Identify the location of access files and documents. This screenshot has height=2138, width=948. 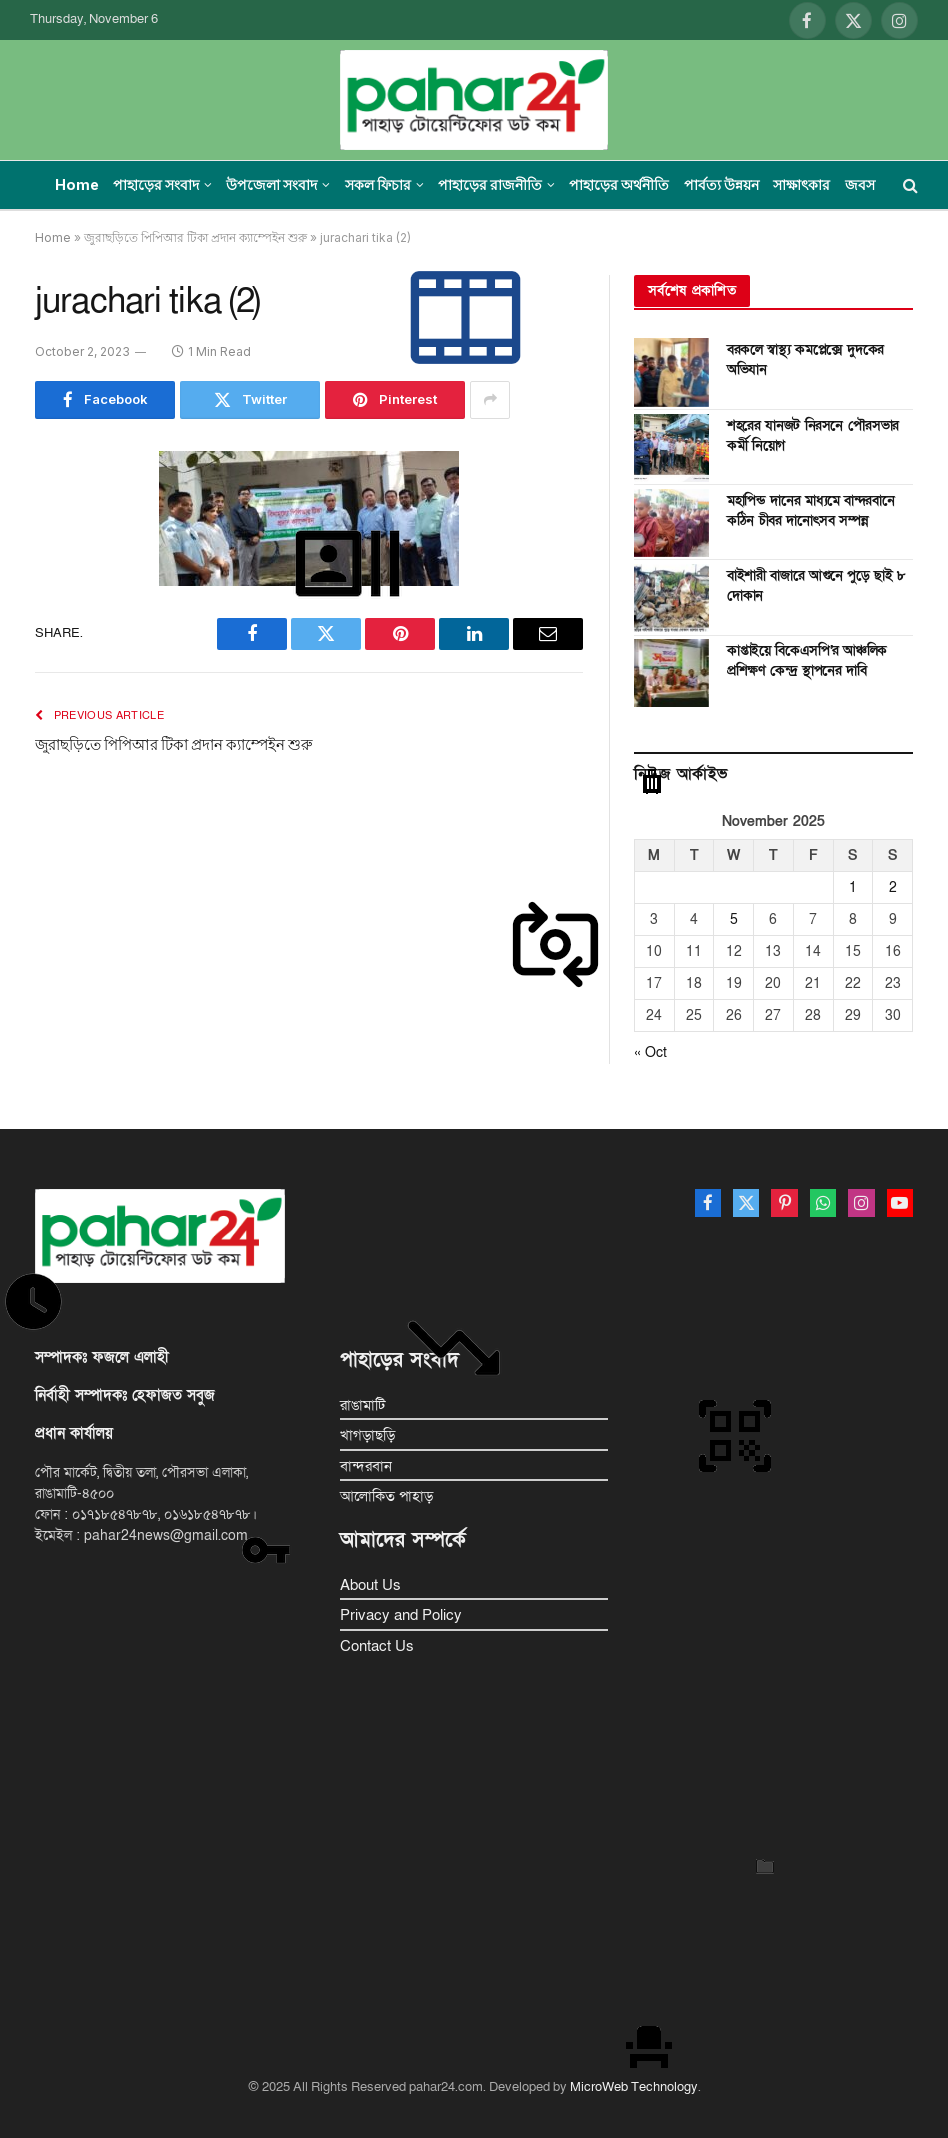
(765, 1866).